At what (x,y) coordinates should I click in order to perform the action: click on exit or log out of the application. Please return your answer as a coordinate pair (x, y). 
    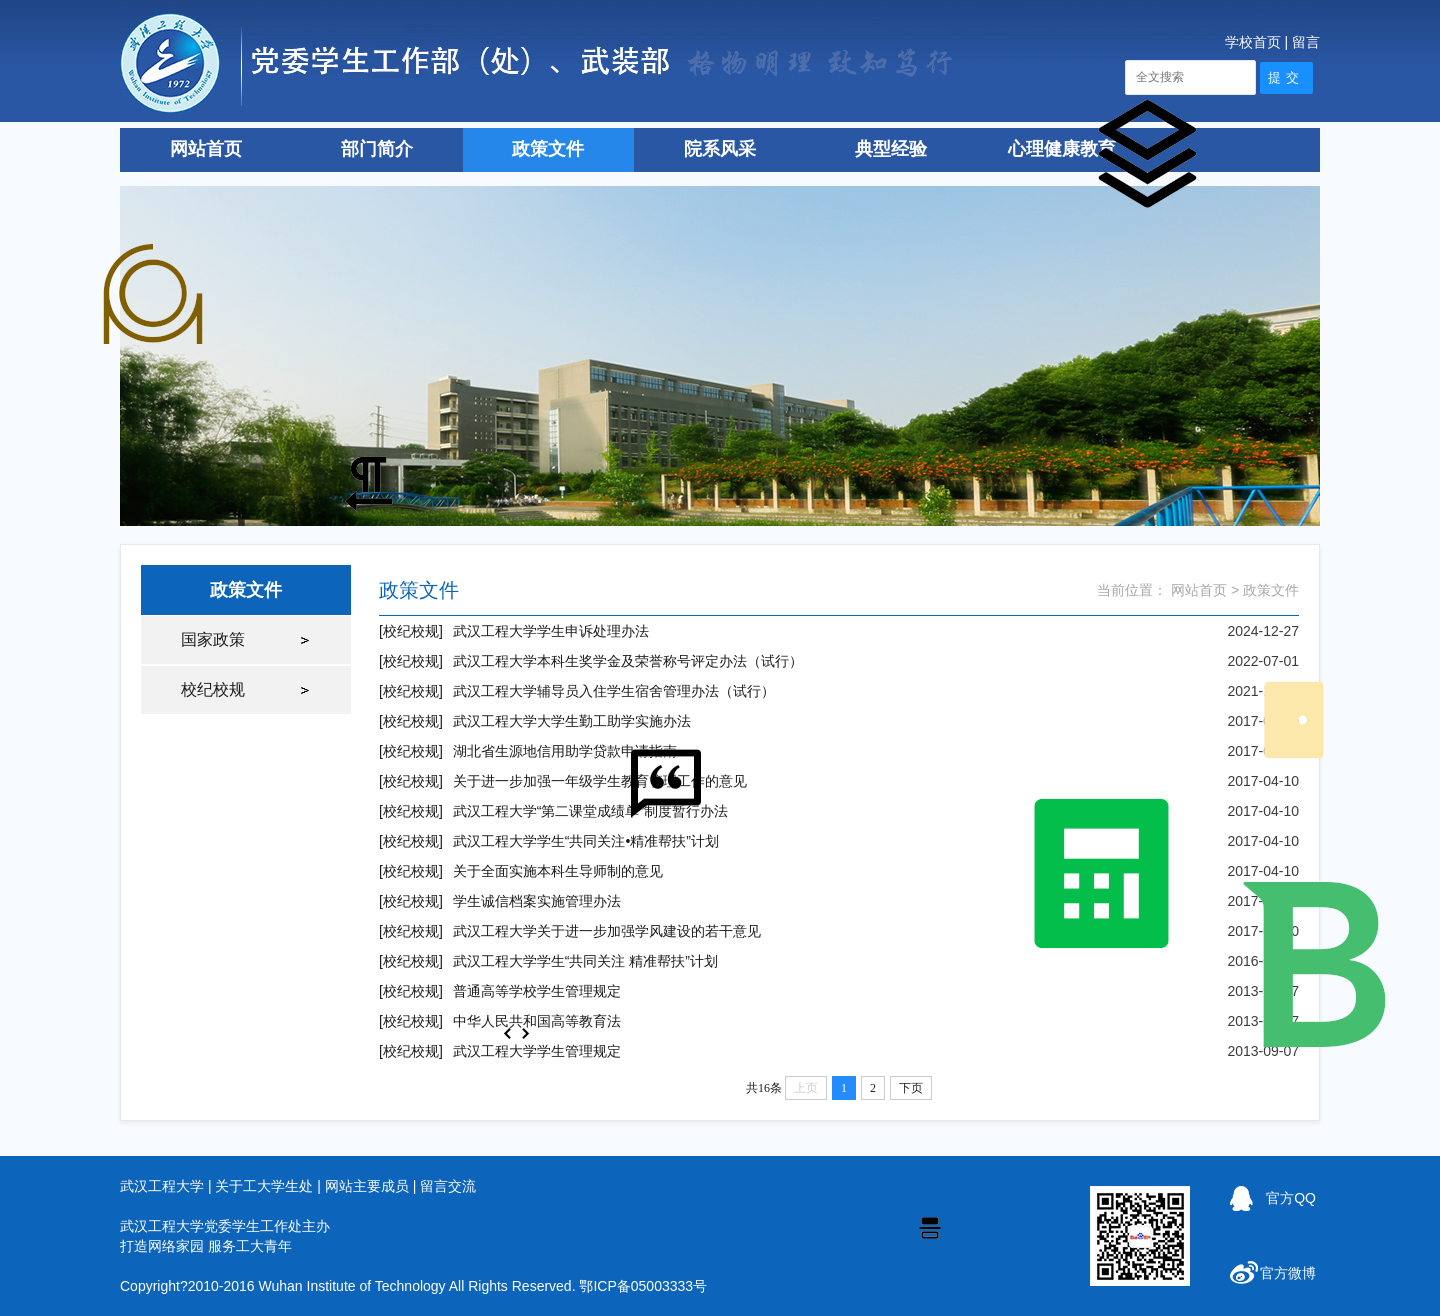
    Looking at the image, I should click on (1294, 720).